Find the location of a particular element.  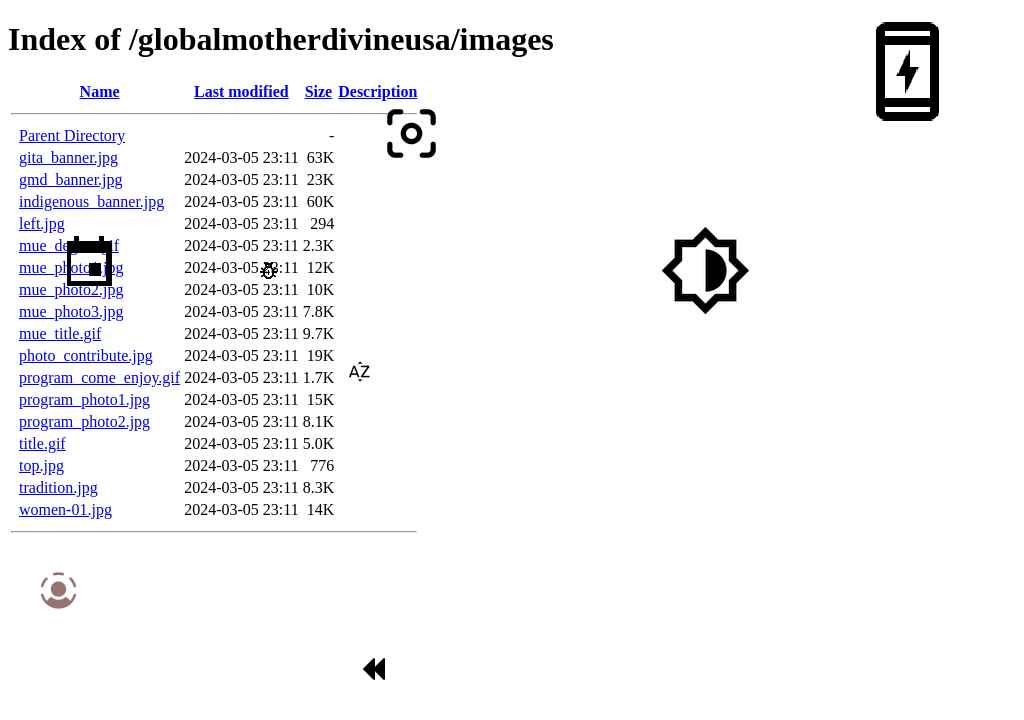

skip to previous track or beginning is located at coordinates (375, 669).